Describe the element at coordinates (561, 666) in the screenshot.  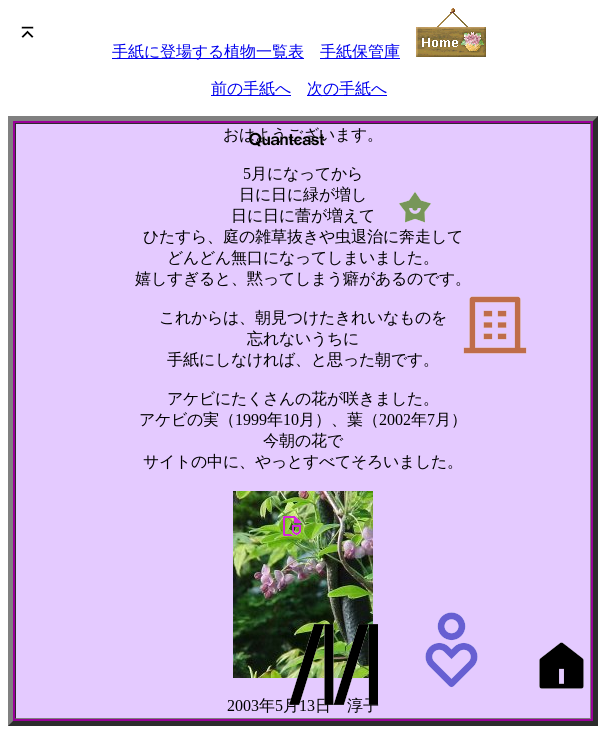
I see `navigate to the home screen` at that location.